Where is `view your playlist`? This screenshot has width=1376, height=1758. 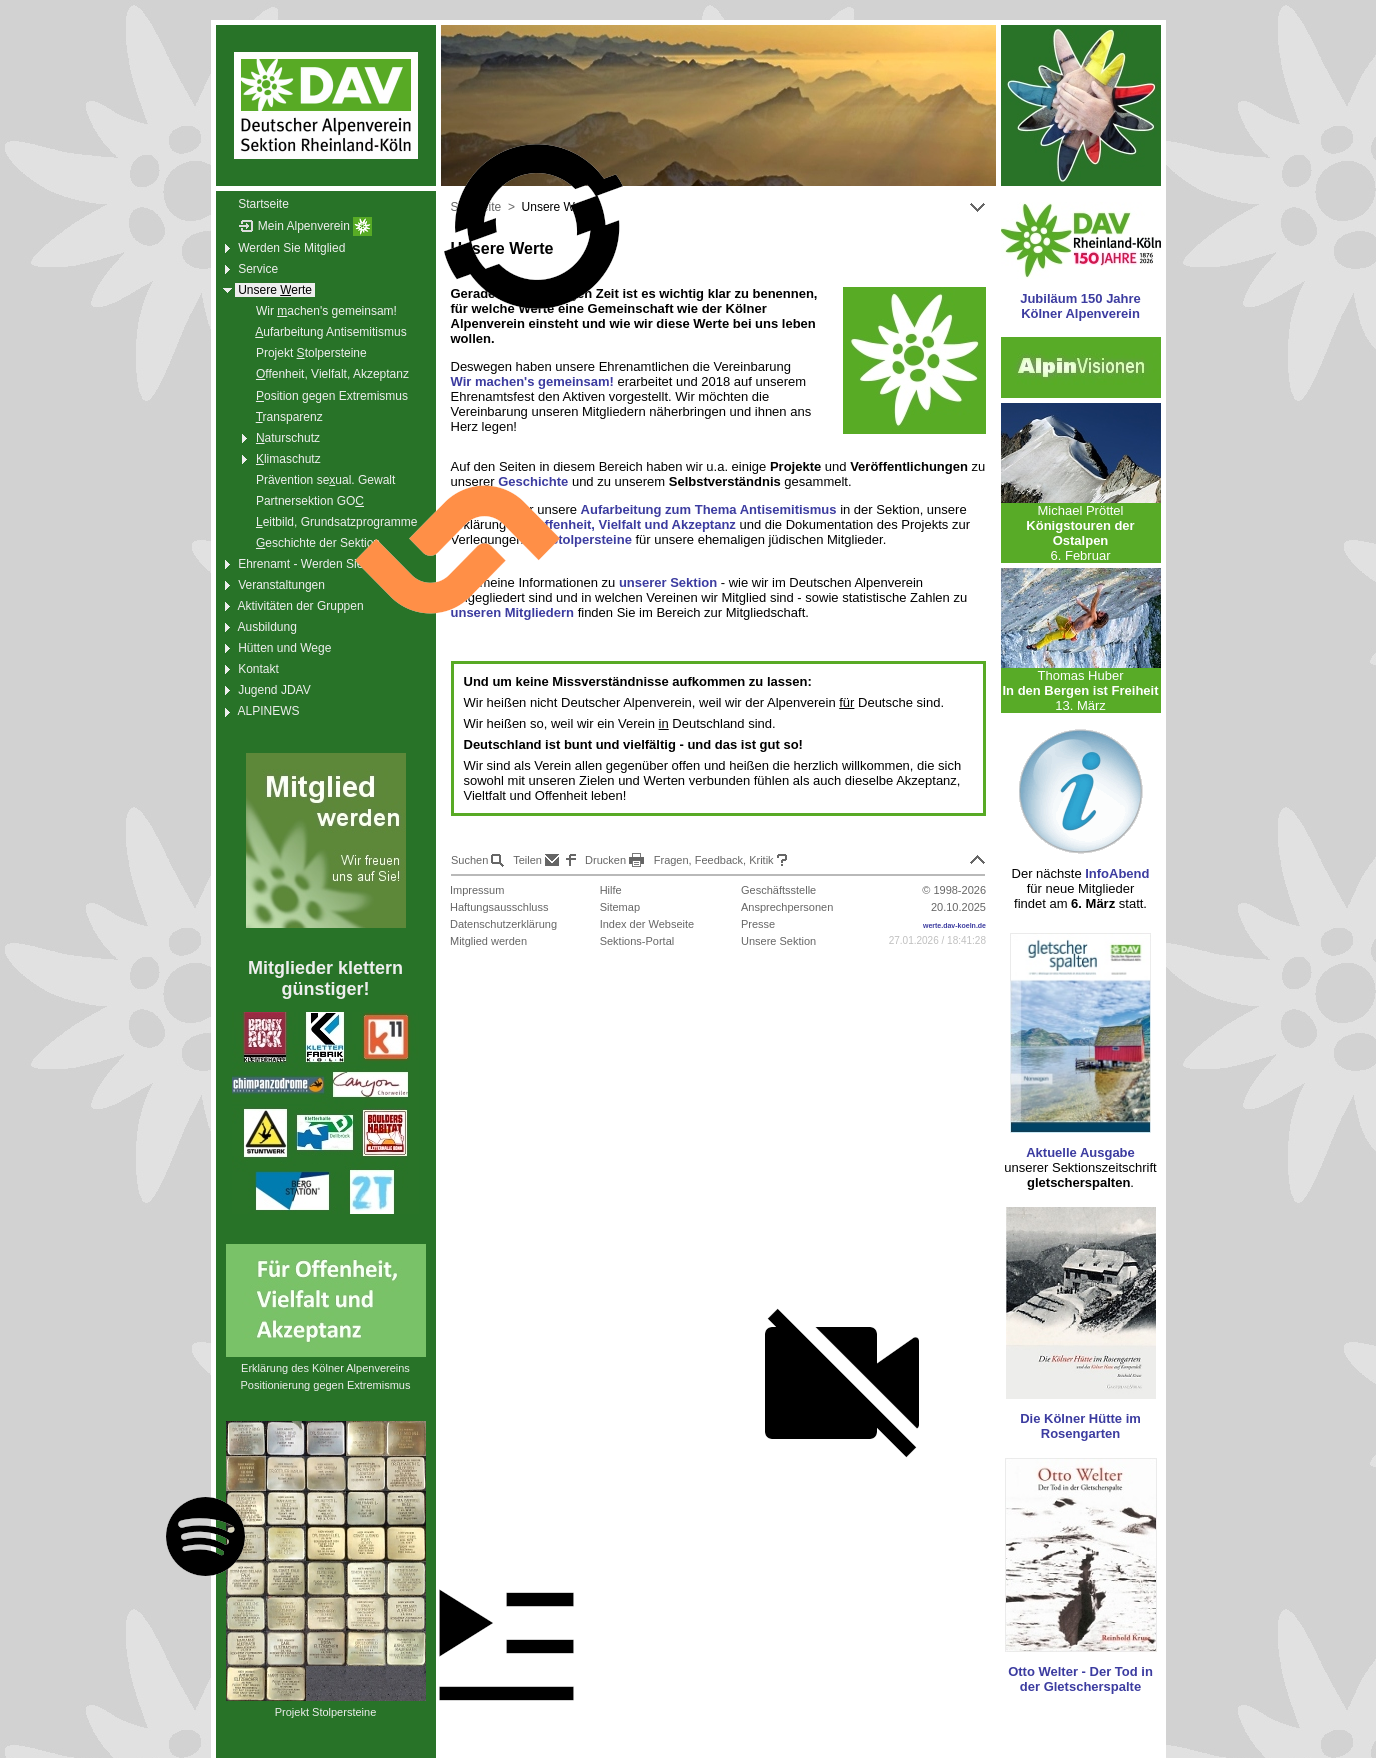
view your playlist is located at coordinates (506, 1646).